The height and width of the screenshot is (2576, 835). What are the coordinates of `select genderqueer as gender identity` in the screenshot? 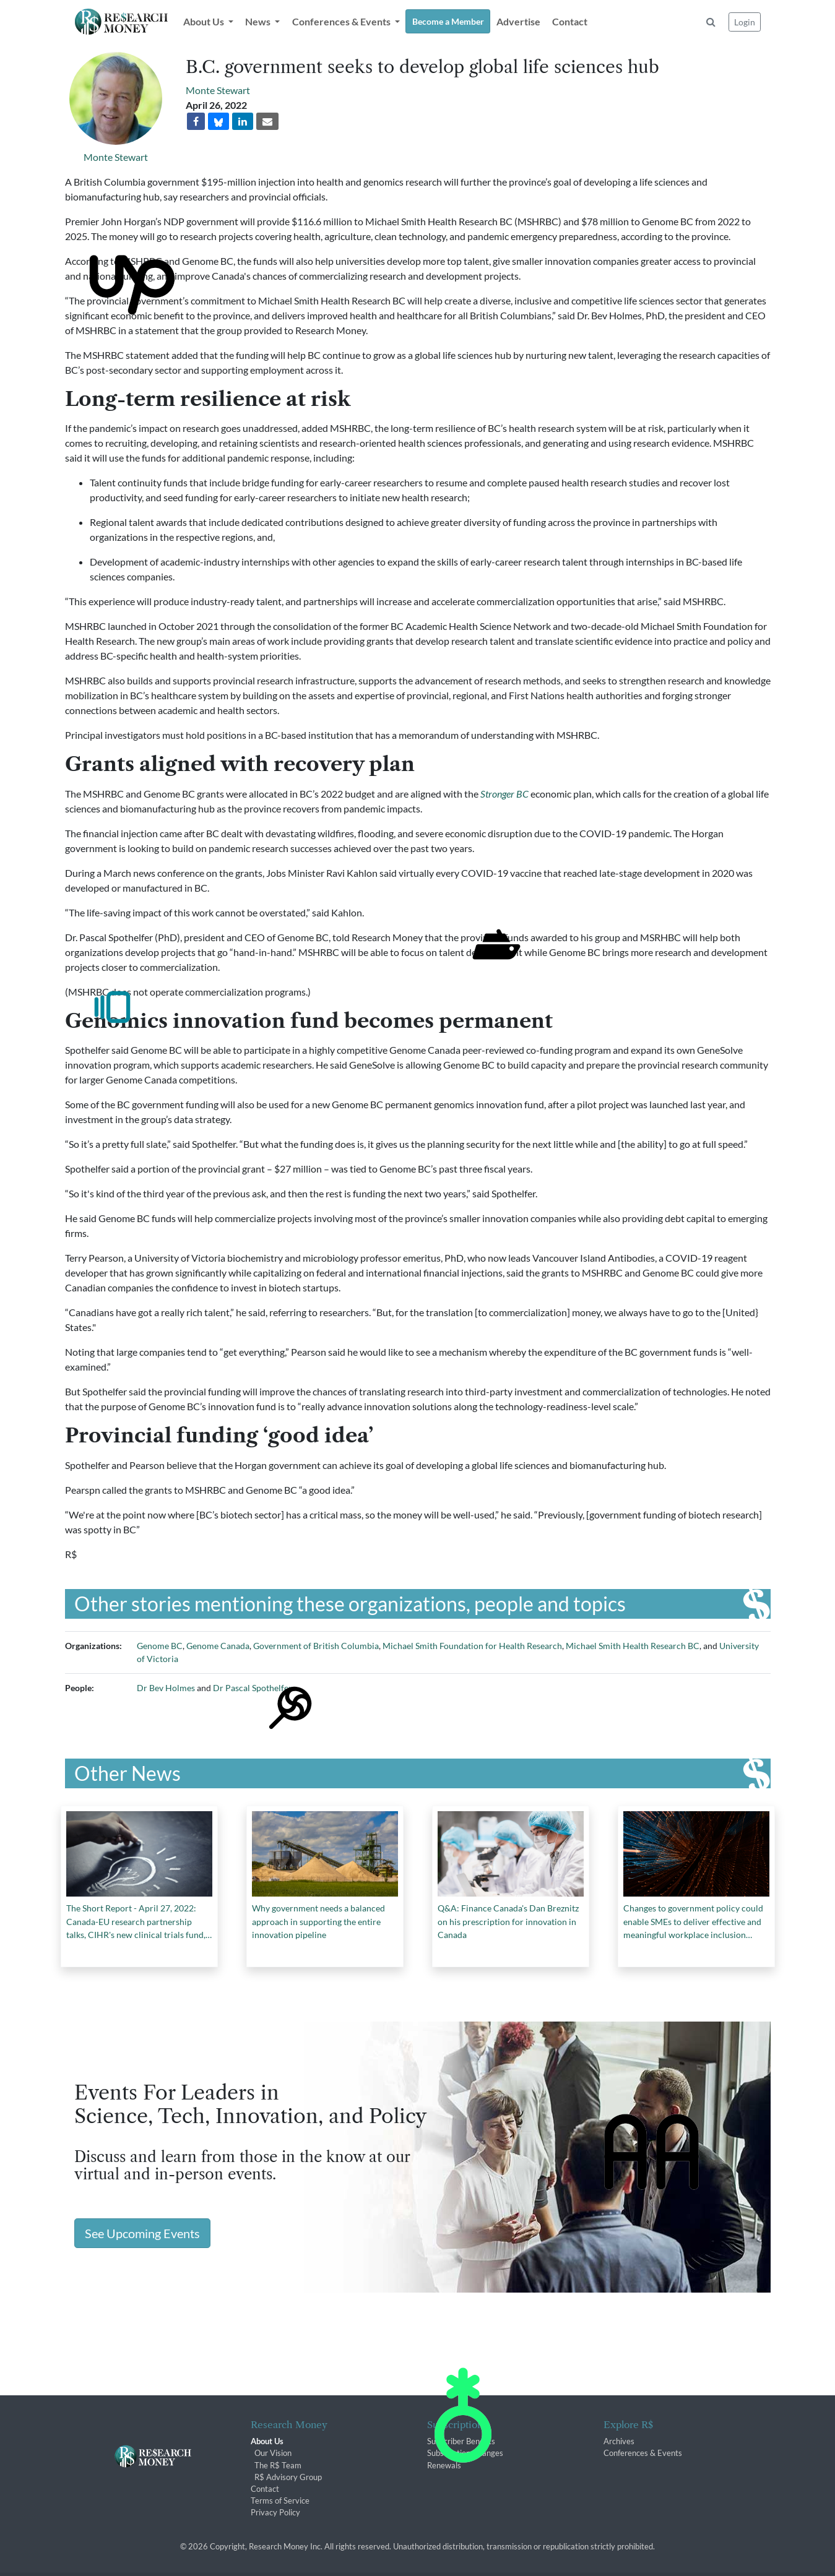 It's located at (463, 2415).